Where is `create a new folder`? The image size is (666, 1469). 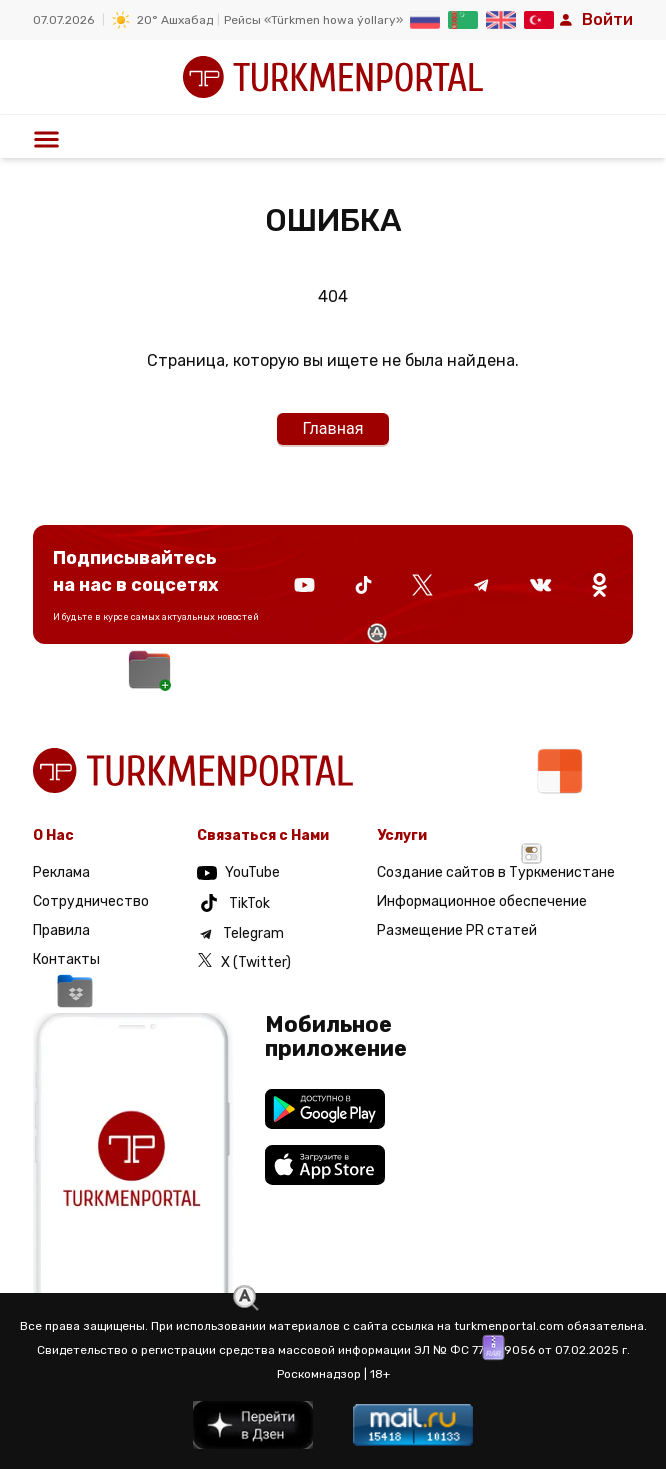
create a new folder is located at coordinates (149, 669).